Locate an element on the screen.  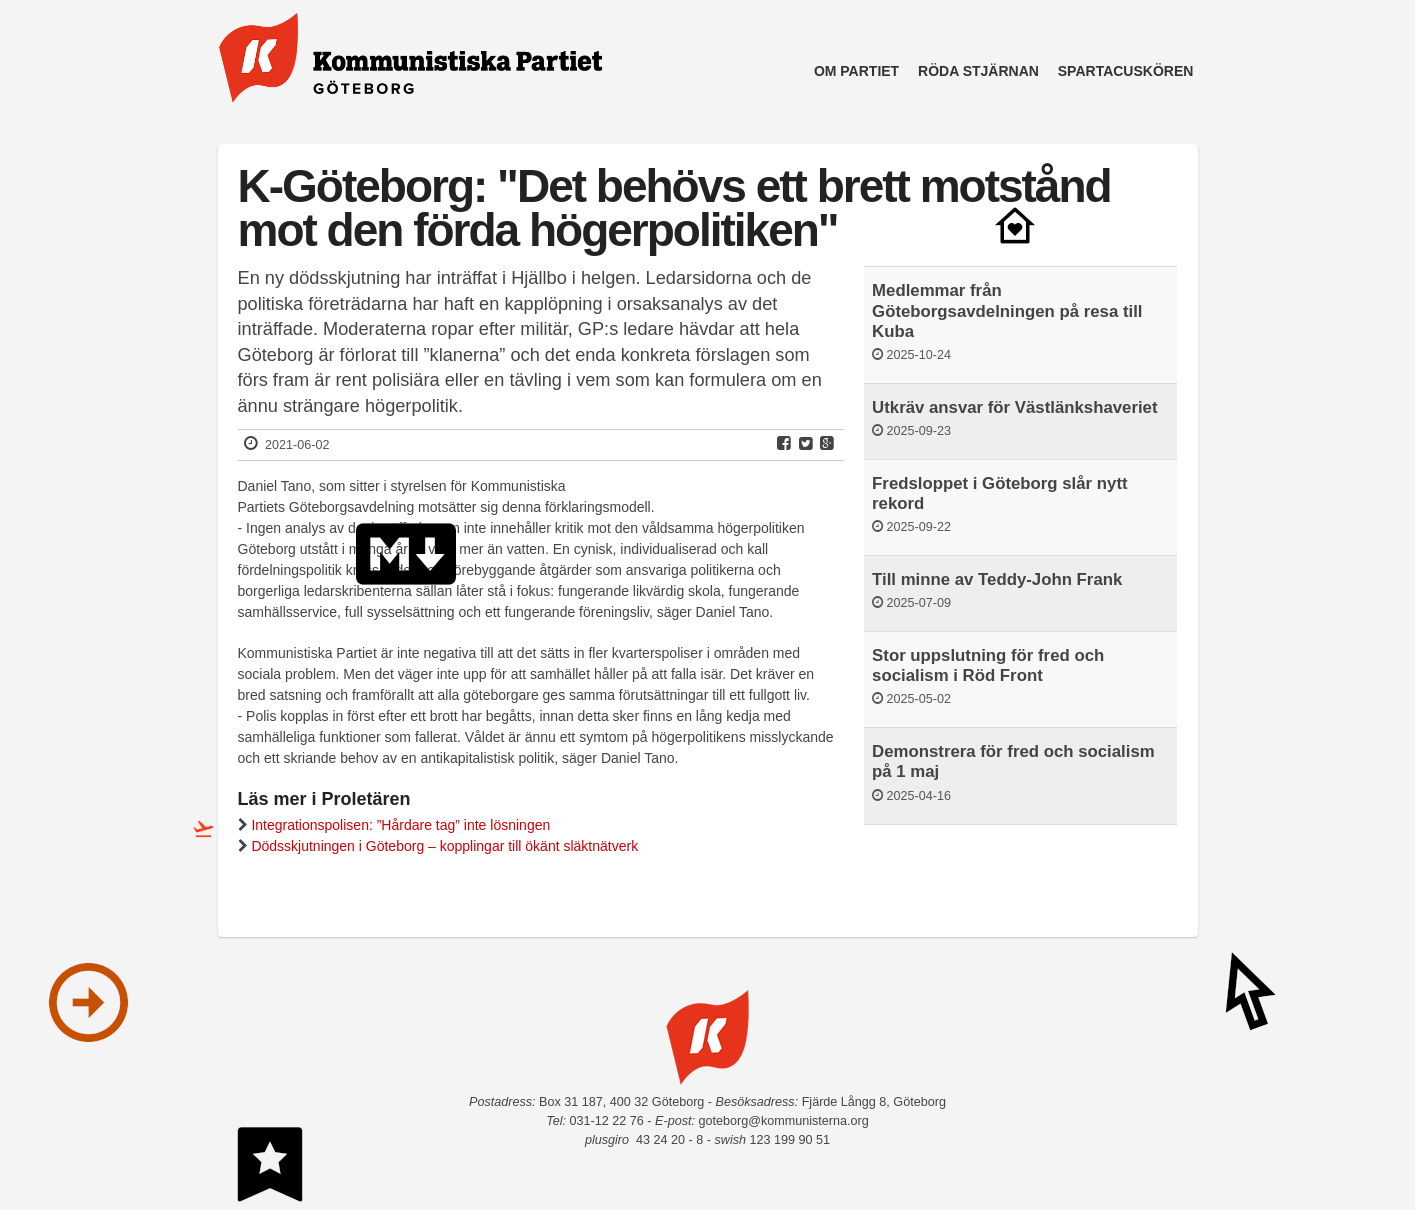
save item to favorites is located at coordinates (270, 1163).